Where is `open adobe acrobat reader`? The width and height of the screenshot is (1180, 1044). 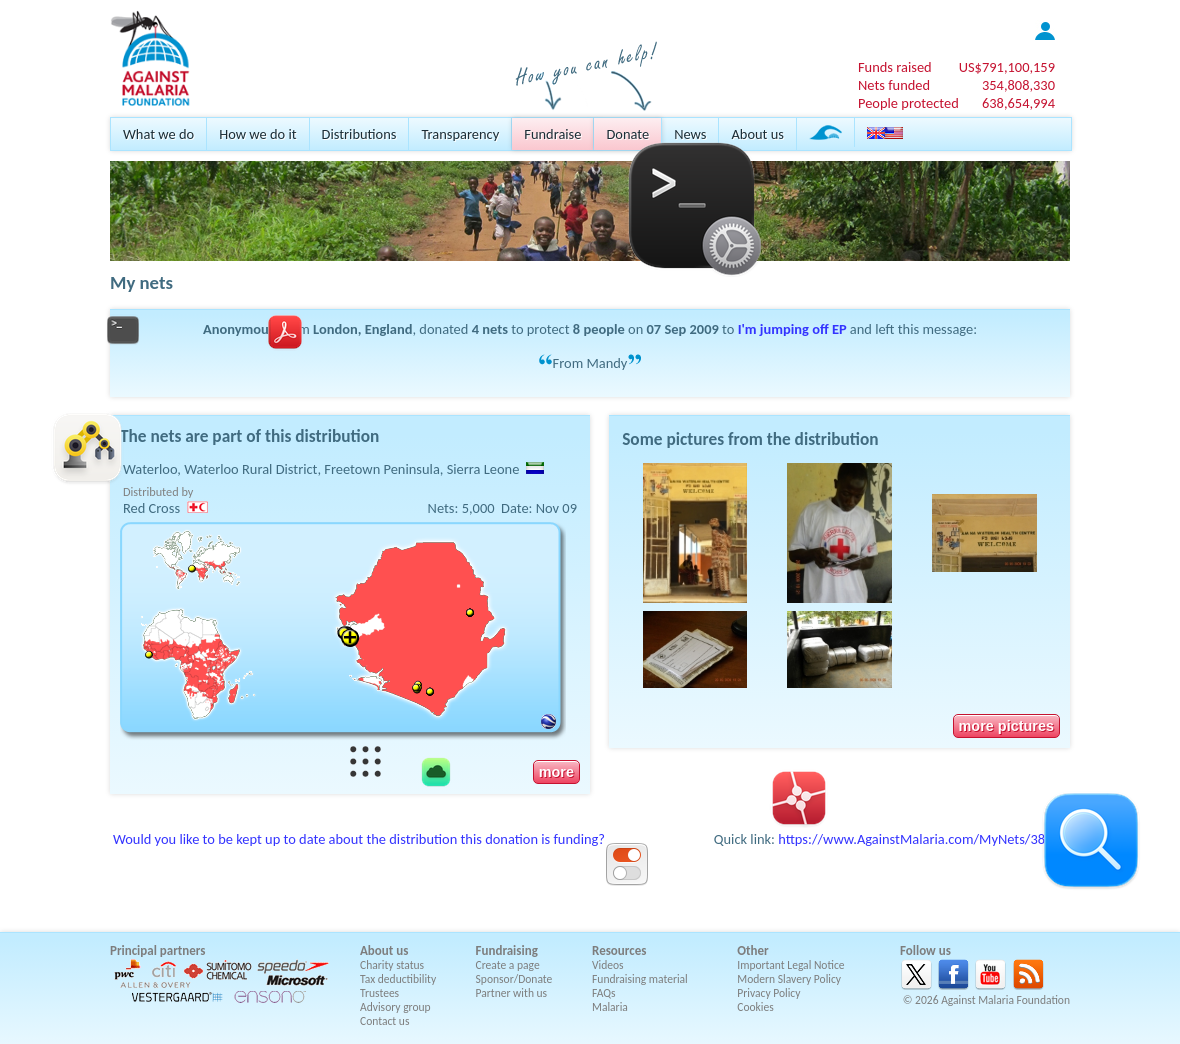 open adobe acrobat reader is located at coordinates (285, 332).